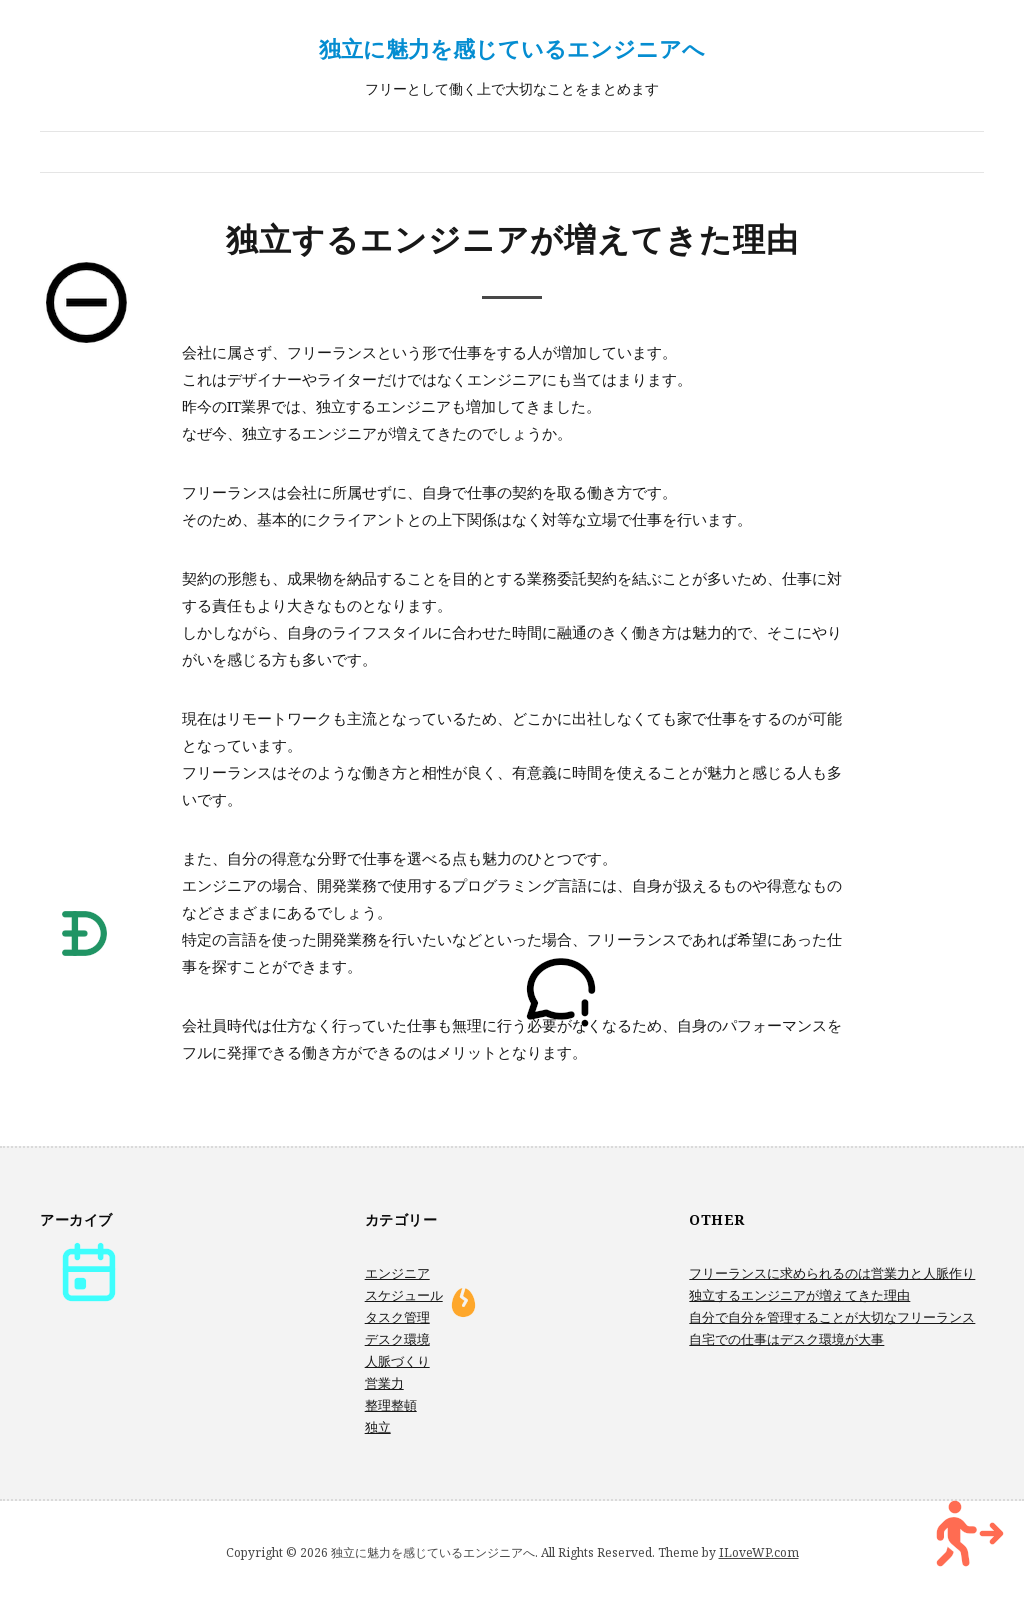 Image resolution: width=1024 pixels, height=1605 pixels. I want to click on exit or leave current area, so click(969, 1533).